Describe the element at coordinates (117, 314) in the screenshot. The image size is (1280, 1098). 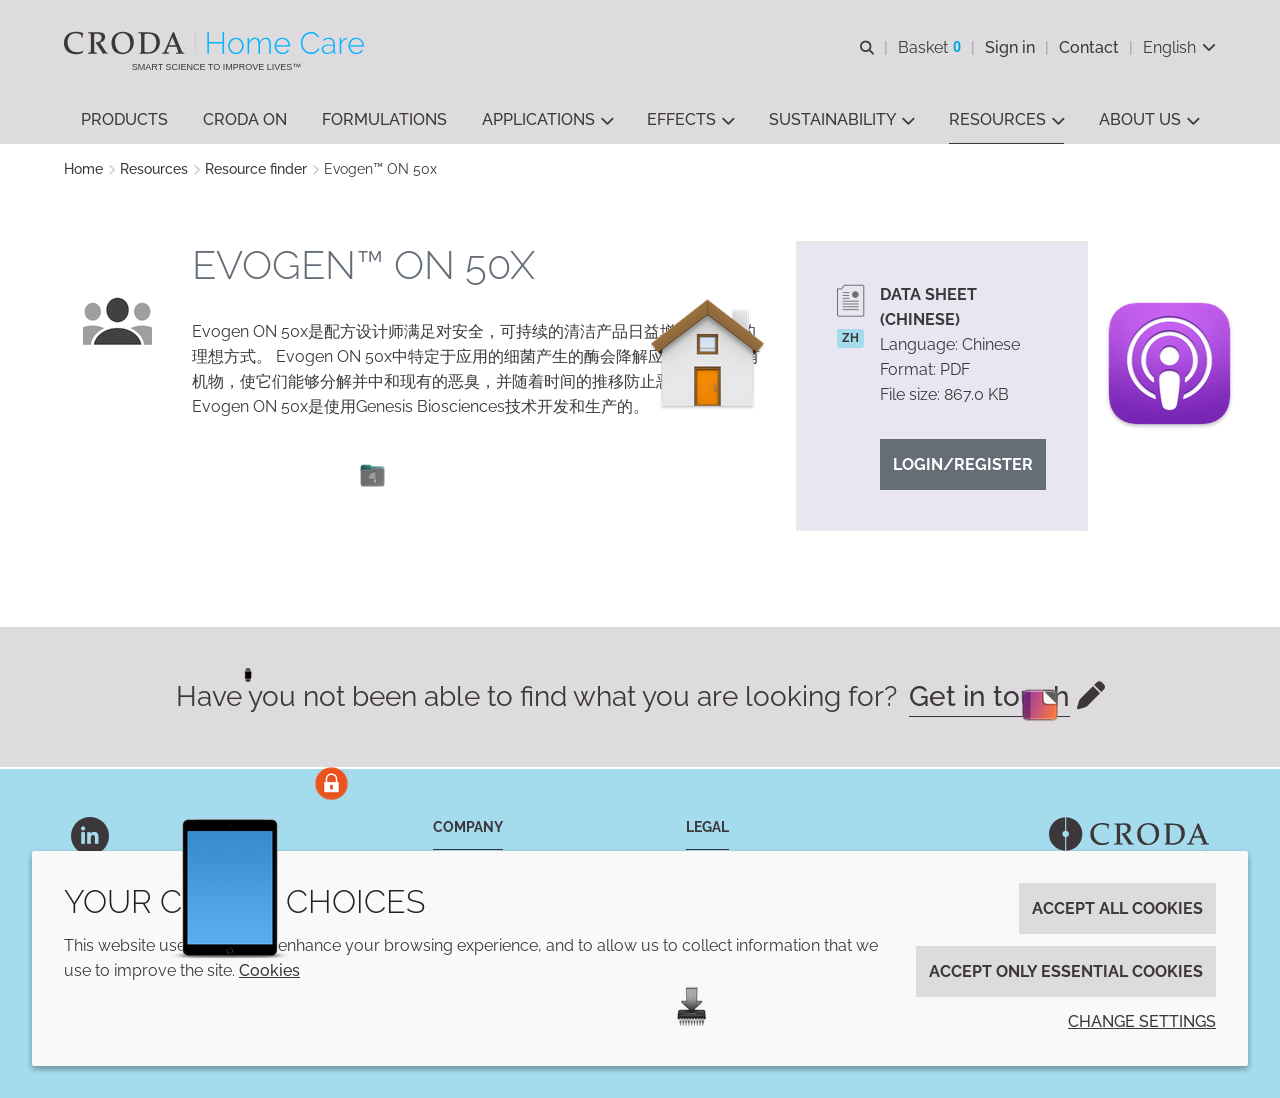
I see `indicates shared access with all users` at that location.